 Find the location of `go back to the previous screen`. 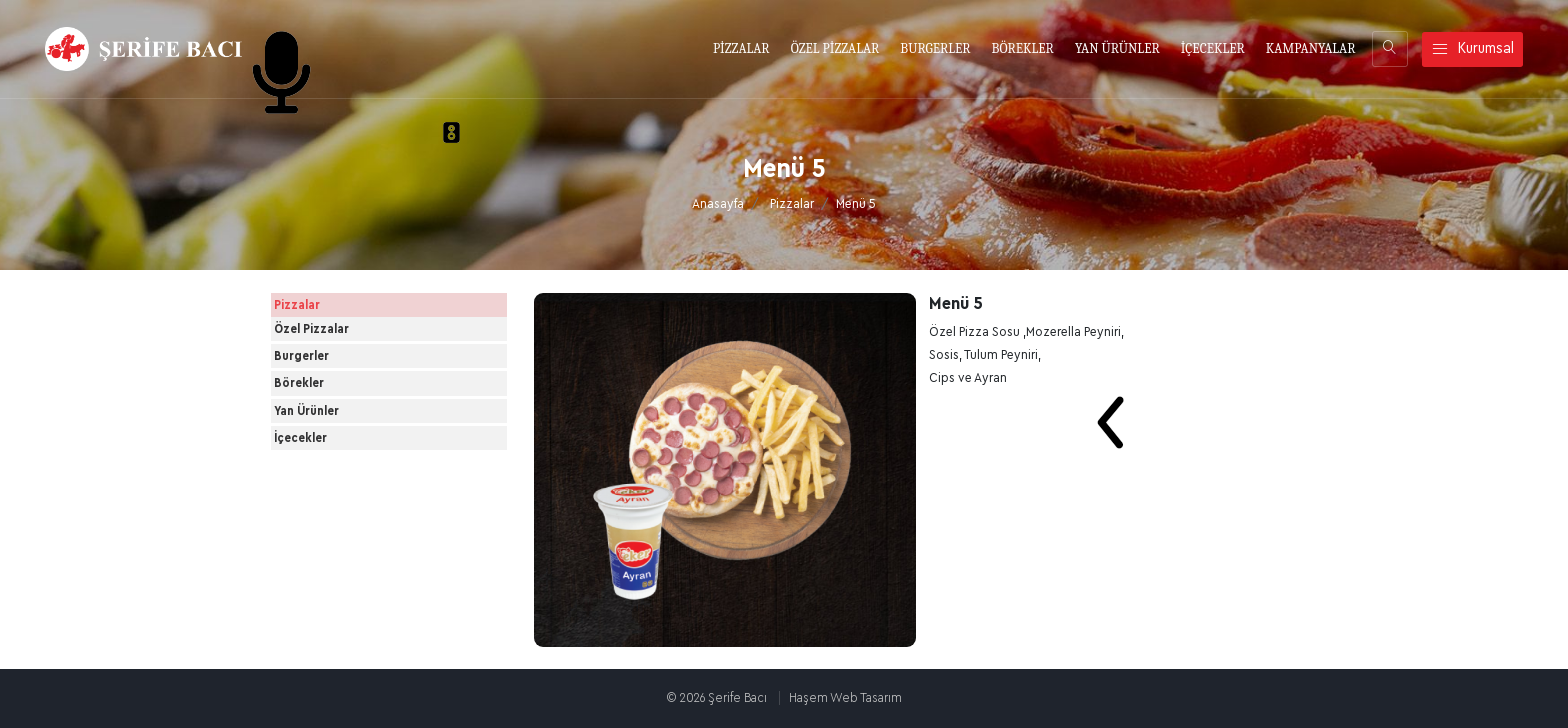

go back to the previous screen is located at coordinates (1112, 422).